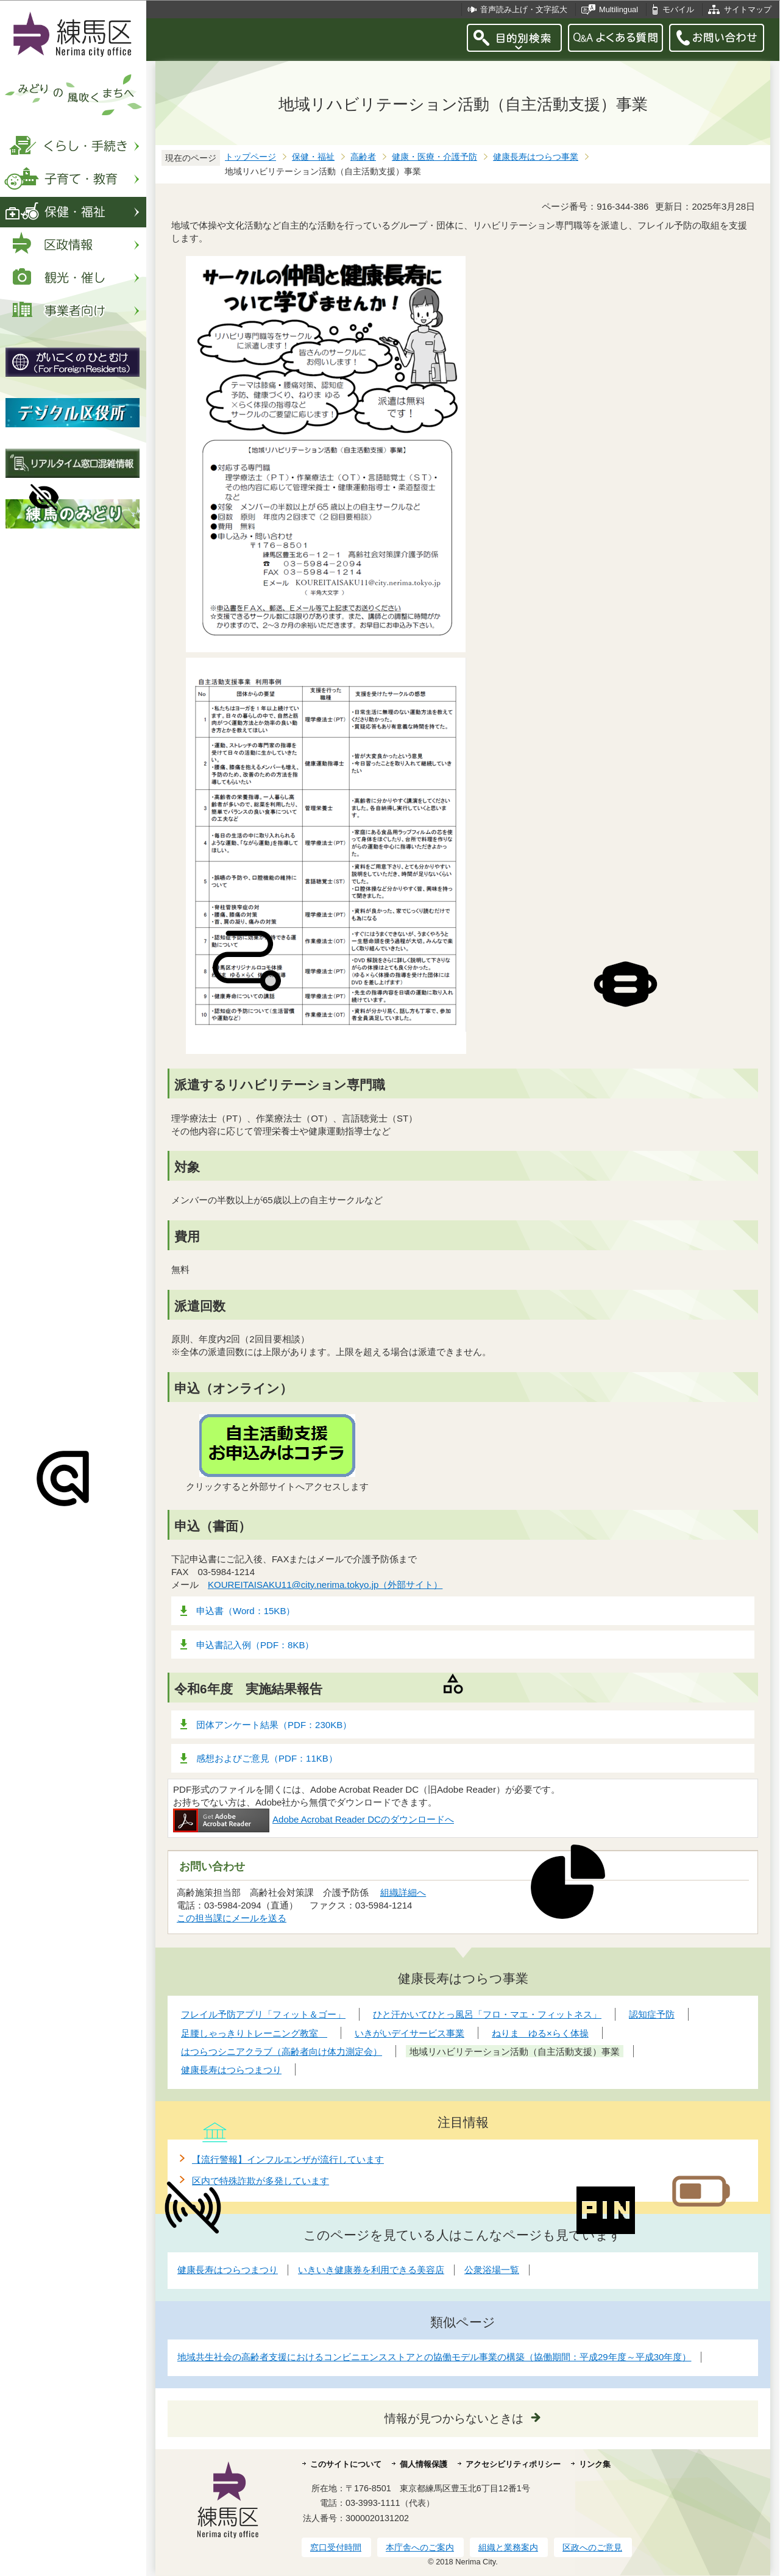 Image resolution: width=780 pixels, height=2576 pixels. Describe the element at coordinates (568, 1882) in the screenshot. I see `view analytics or statistics breakdown` at that location.